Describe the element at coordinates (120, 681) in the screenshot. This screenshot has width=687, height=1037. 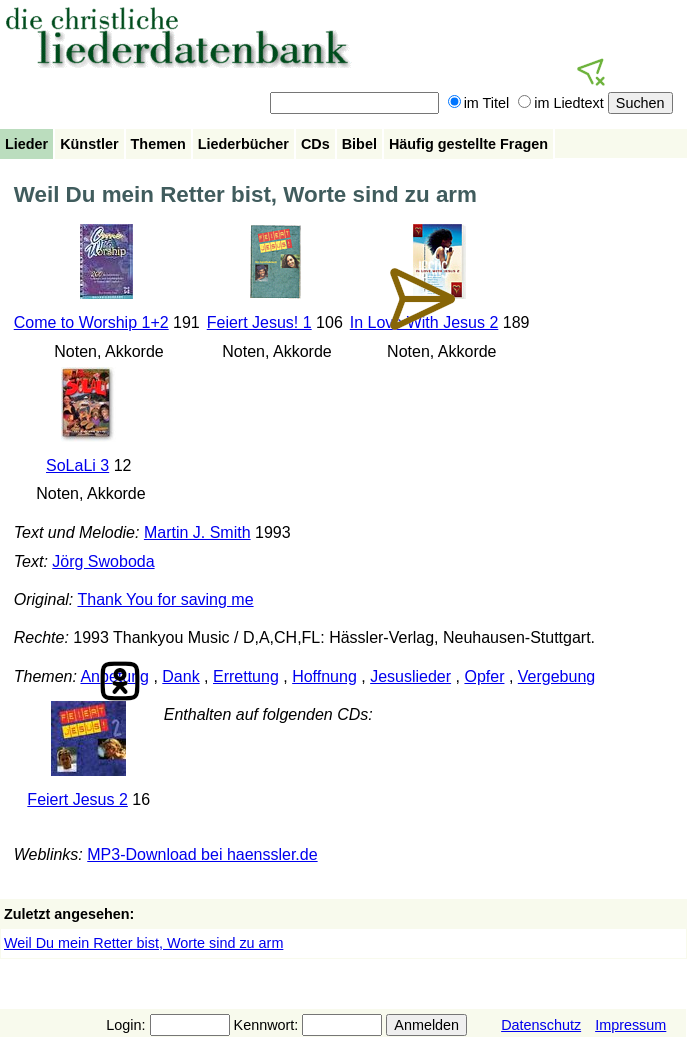
I see `open ok.ru social network` at that location.